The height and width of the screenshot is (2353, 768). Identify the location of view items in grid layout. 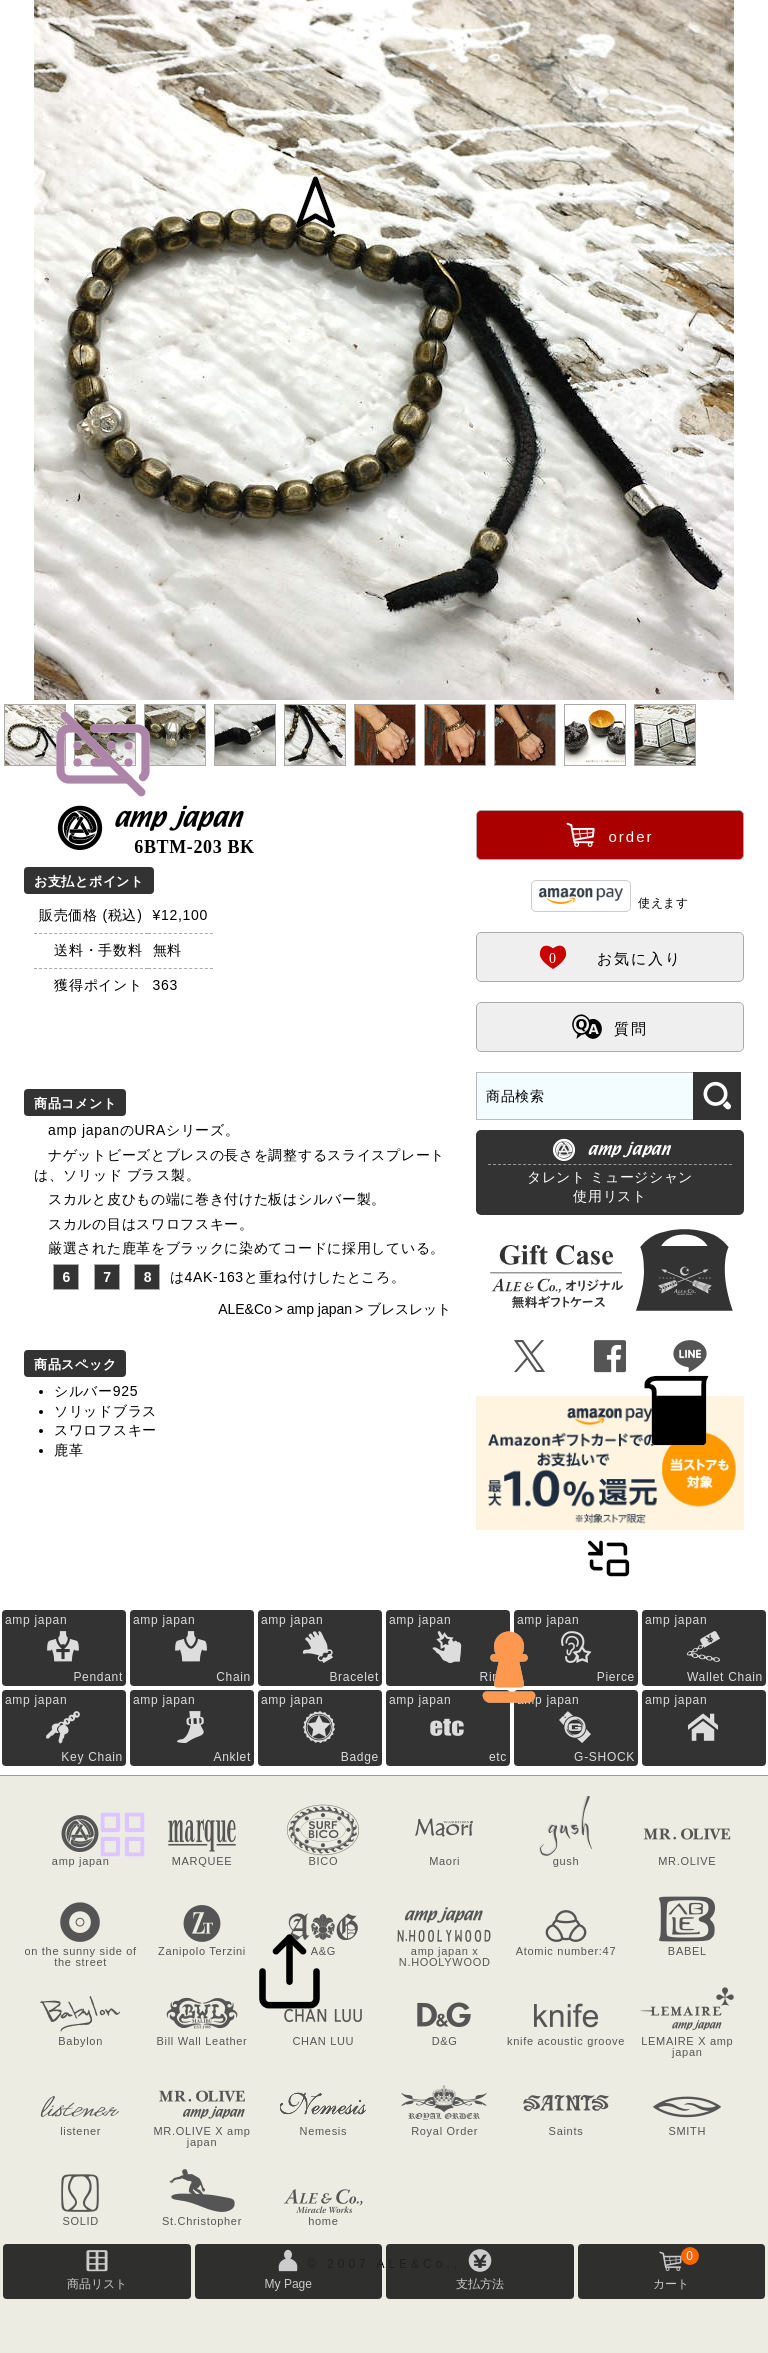
(122, 1834).